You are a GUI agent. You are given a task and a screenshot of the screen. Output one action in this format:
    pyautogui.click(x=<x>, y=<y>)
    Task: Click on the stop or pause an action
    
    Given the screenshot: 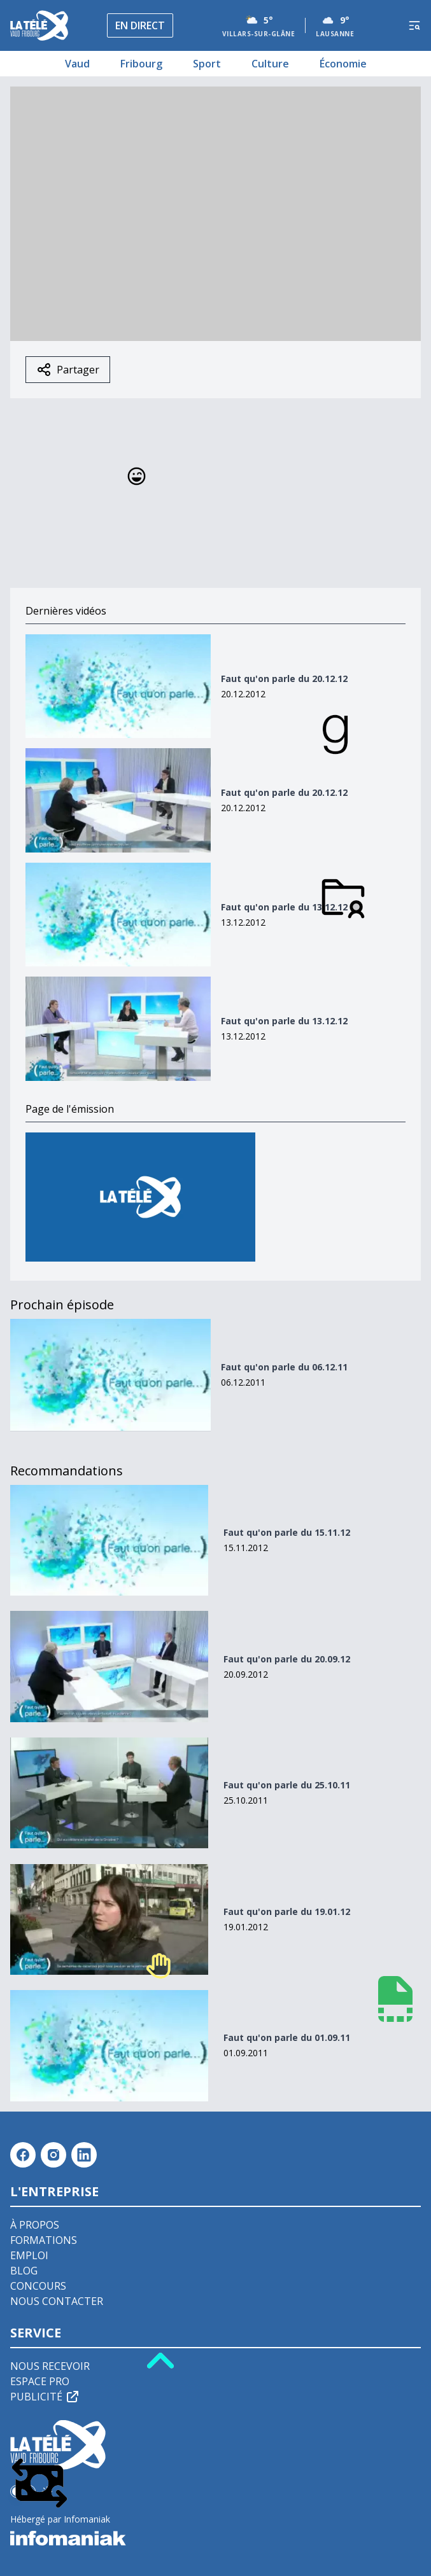 What is the action you would take?
    pyautogui.click(x=159, y=1966)
    